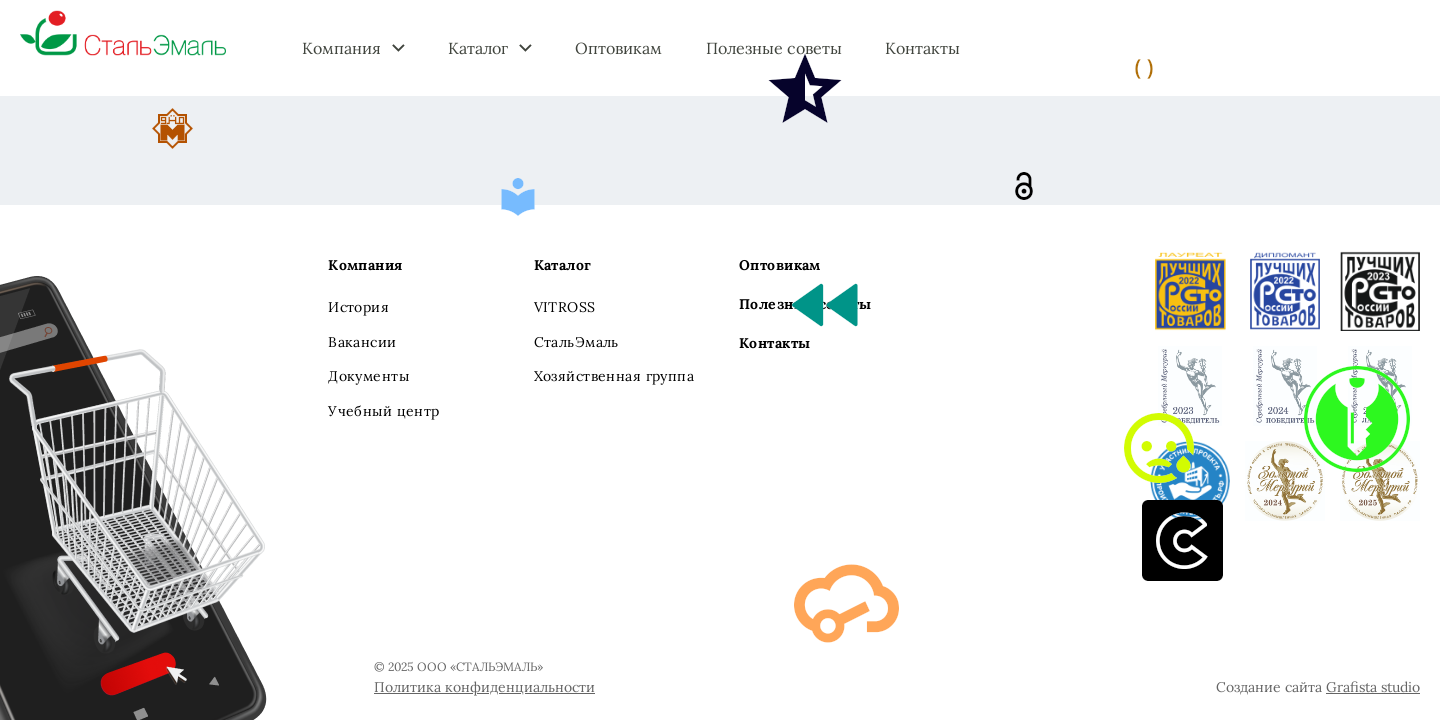 This screenshot has height=720, width=1440. Describe the element at coordinates (846, 603) in the screenshot. I see `open EasyEDA circuit design application` at that location.